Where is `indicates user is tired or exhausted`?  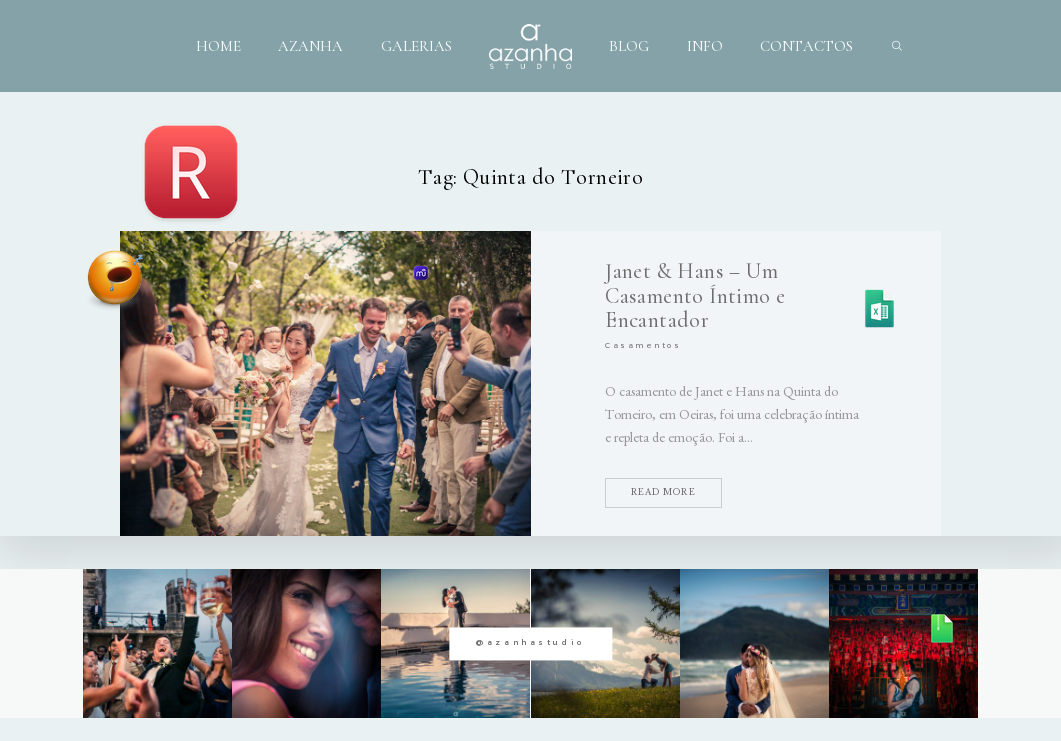
indicates user is tired or exhausted is located at coordinates (115, 280).